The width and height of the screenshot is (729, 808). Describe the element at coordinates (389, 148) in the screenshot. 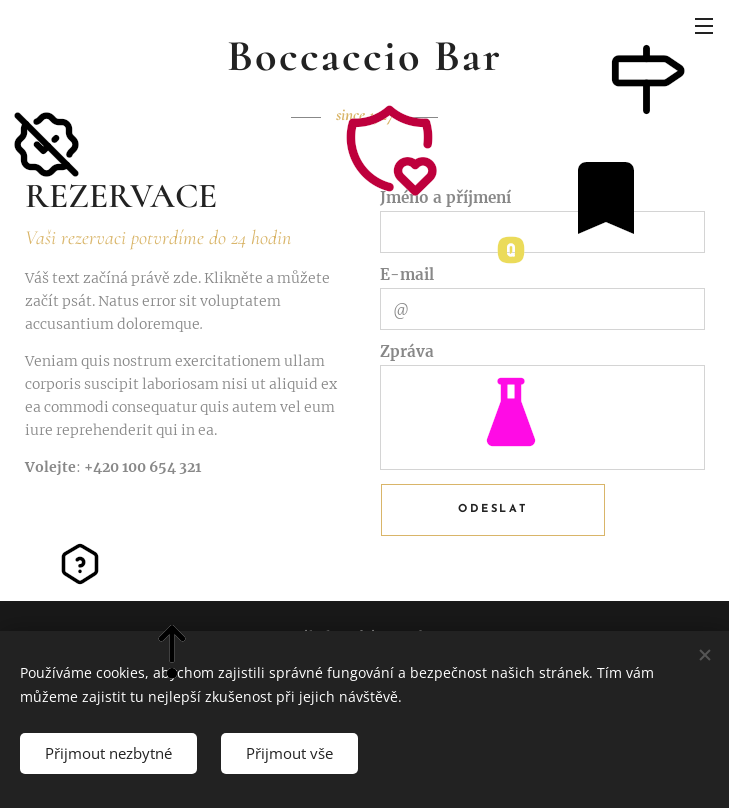

I see `enable health data protection` at that location.